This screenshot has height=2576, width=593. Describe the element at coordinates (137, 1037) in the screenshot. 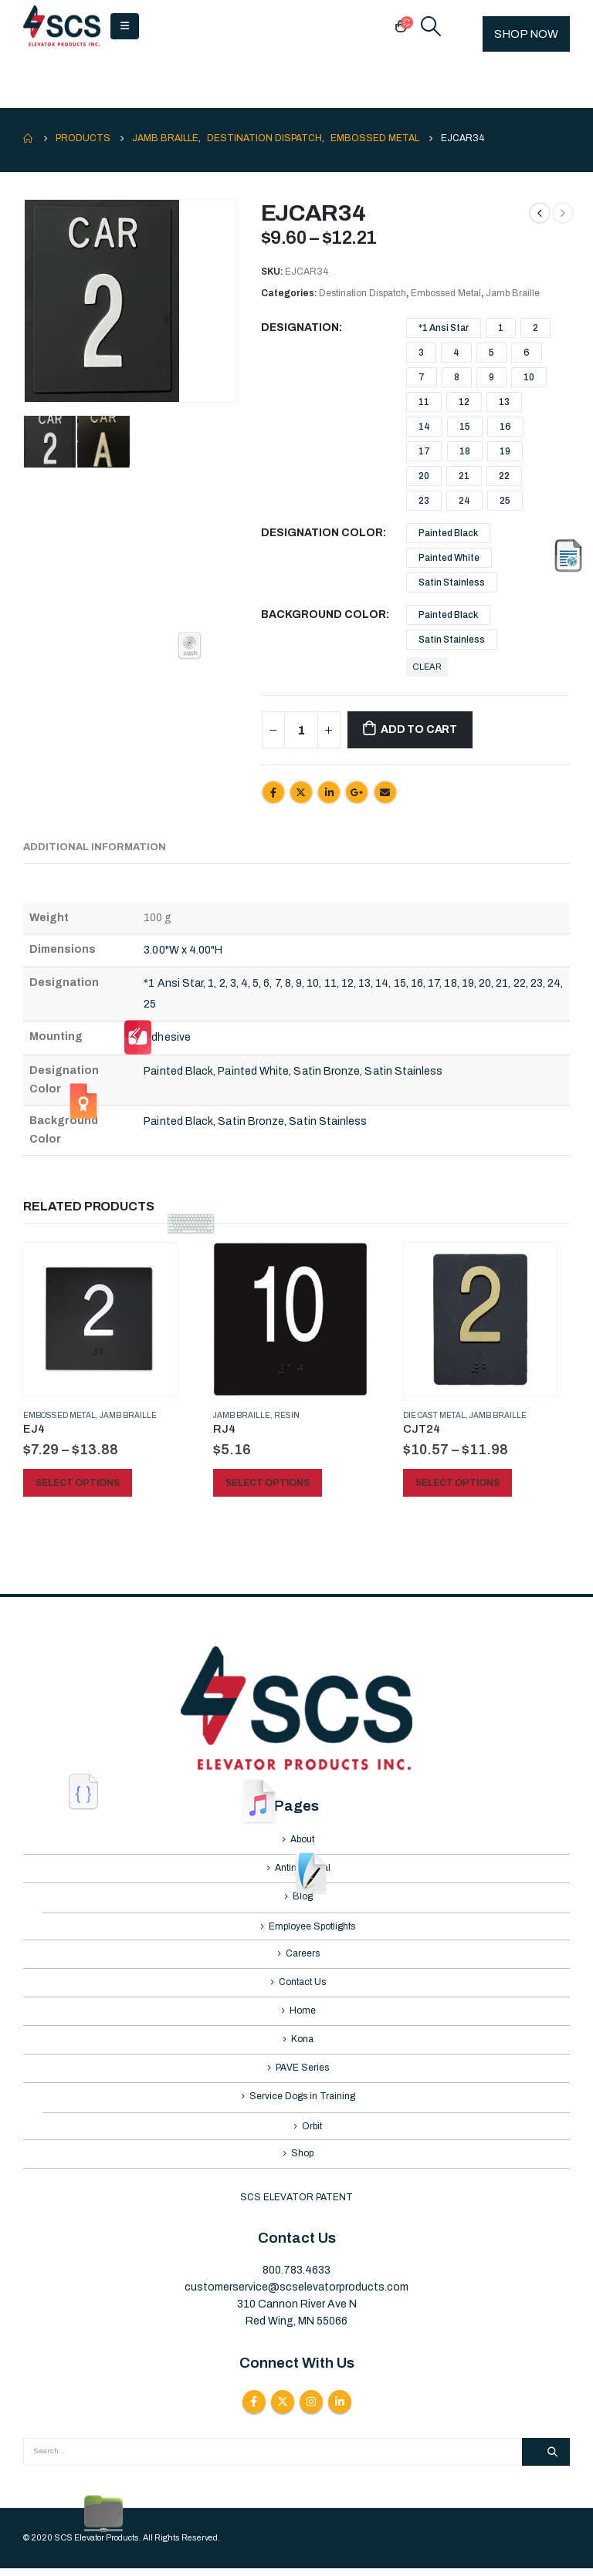

I see `an eps vector file format` at that location.